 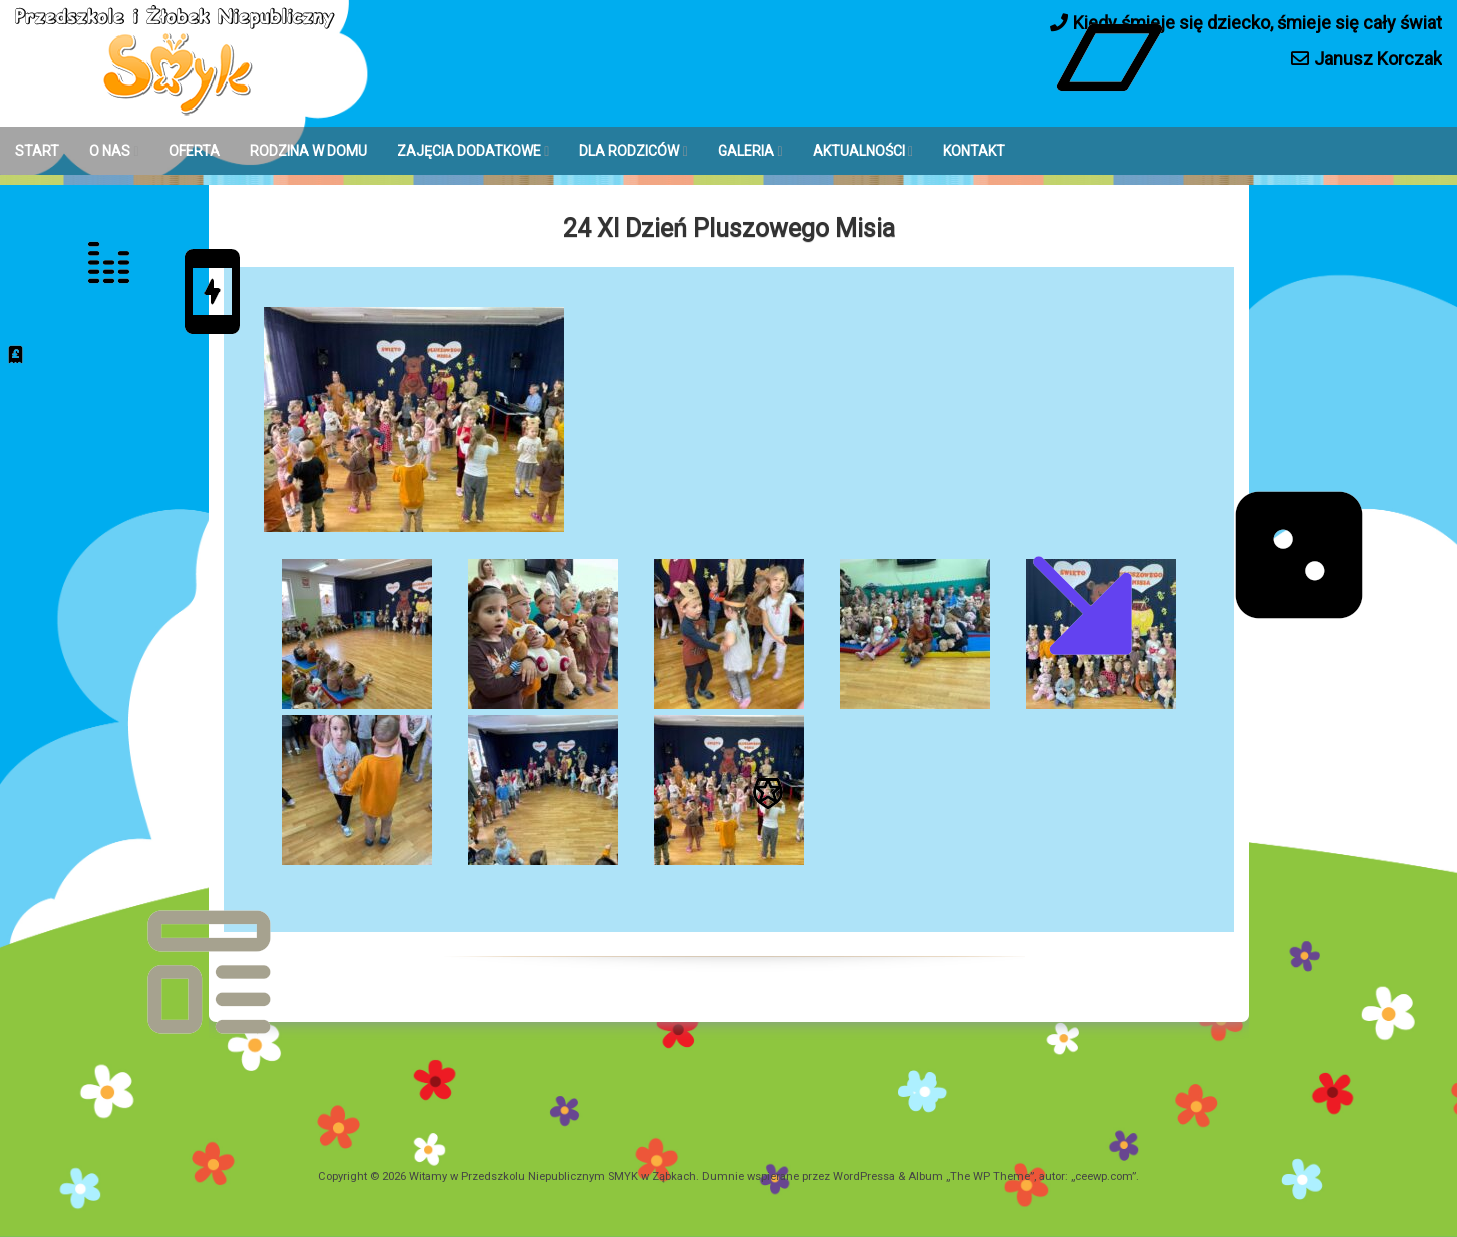 I want to click on access page or document templates, so click(x=209, y=972).